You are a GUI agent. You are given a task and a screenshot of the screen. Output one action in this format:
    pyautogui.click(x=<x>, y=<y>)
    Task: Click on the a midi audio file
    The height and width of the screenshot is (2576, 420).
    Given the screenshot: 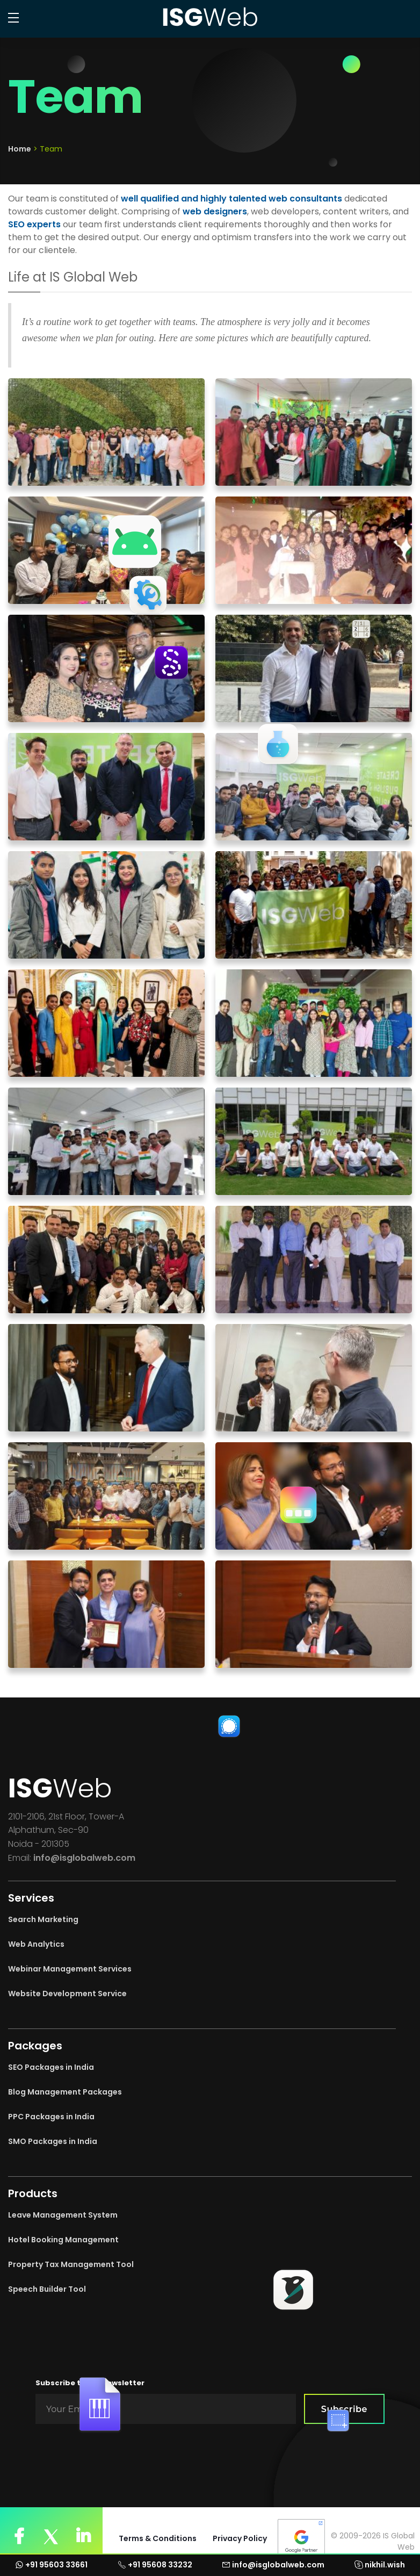 What is the action you would take?
    pyautogui.click(x=100, y=2405)
    